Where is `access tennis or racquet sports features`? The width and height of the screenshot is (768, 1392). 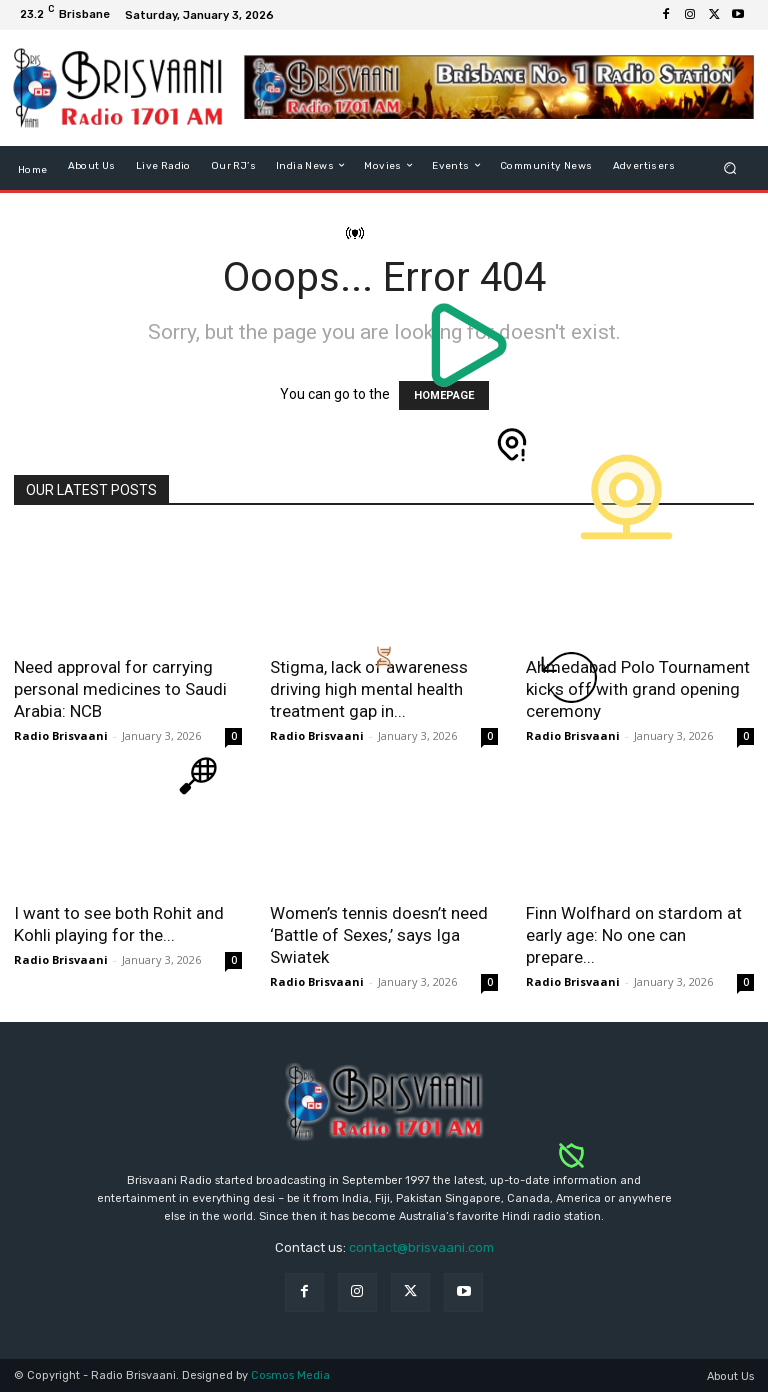
access tennis or racquet sports features is located at coordinates (197, 776).